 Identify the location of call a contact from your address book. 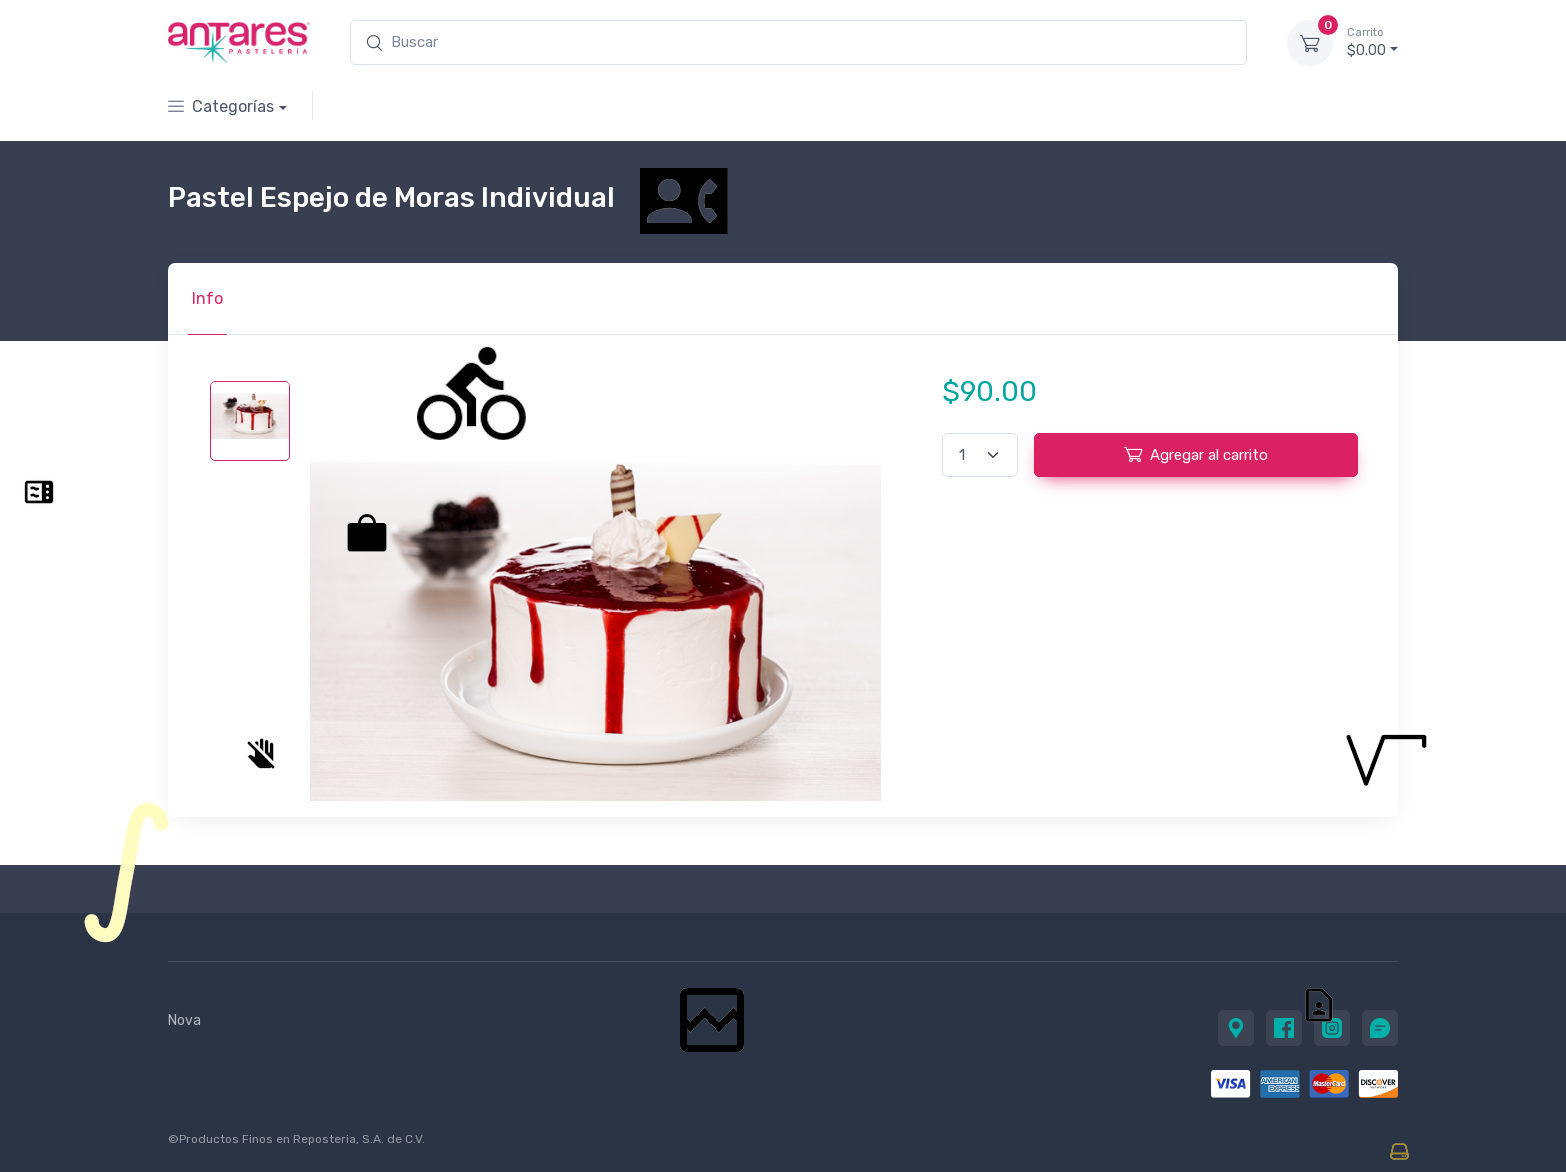
(684, 201).